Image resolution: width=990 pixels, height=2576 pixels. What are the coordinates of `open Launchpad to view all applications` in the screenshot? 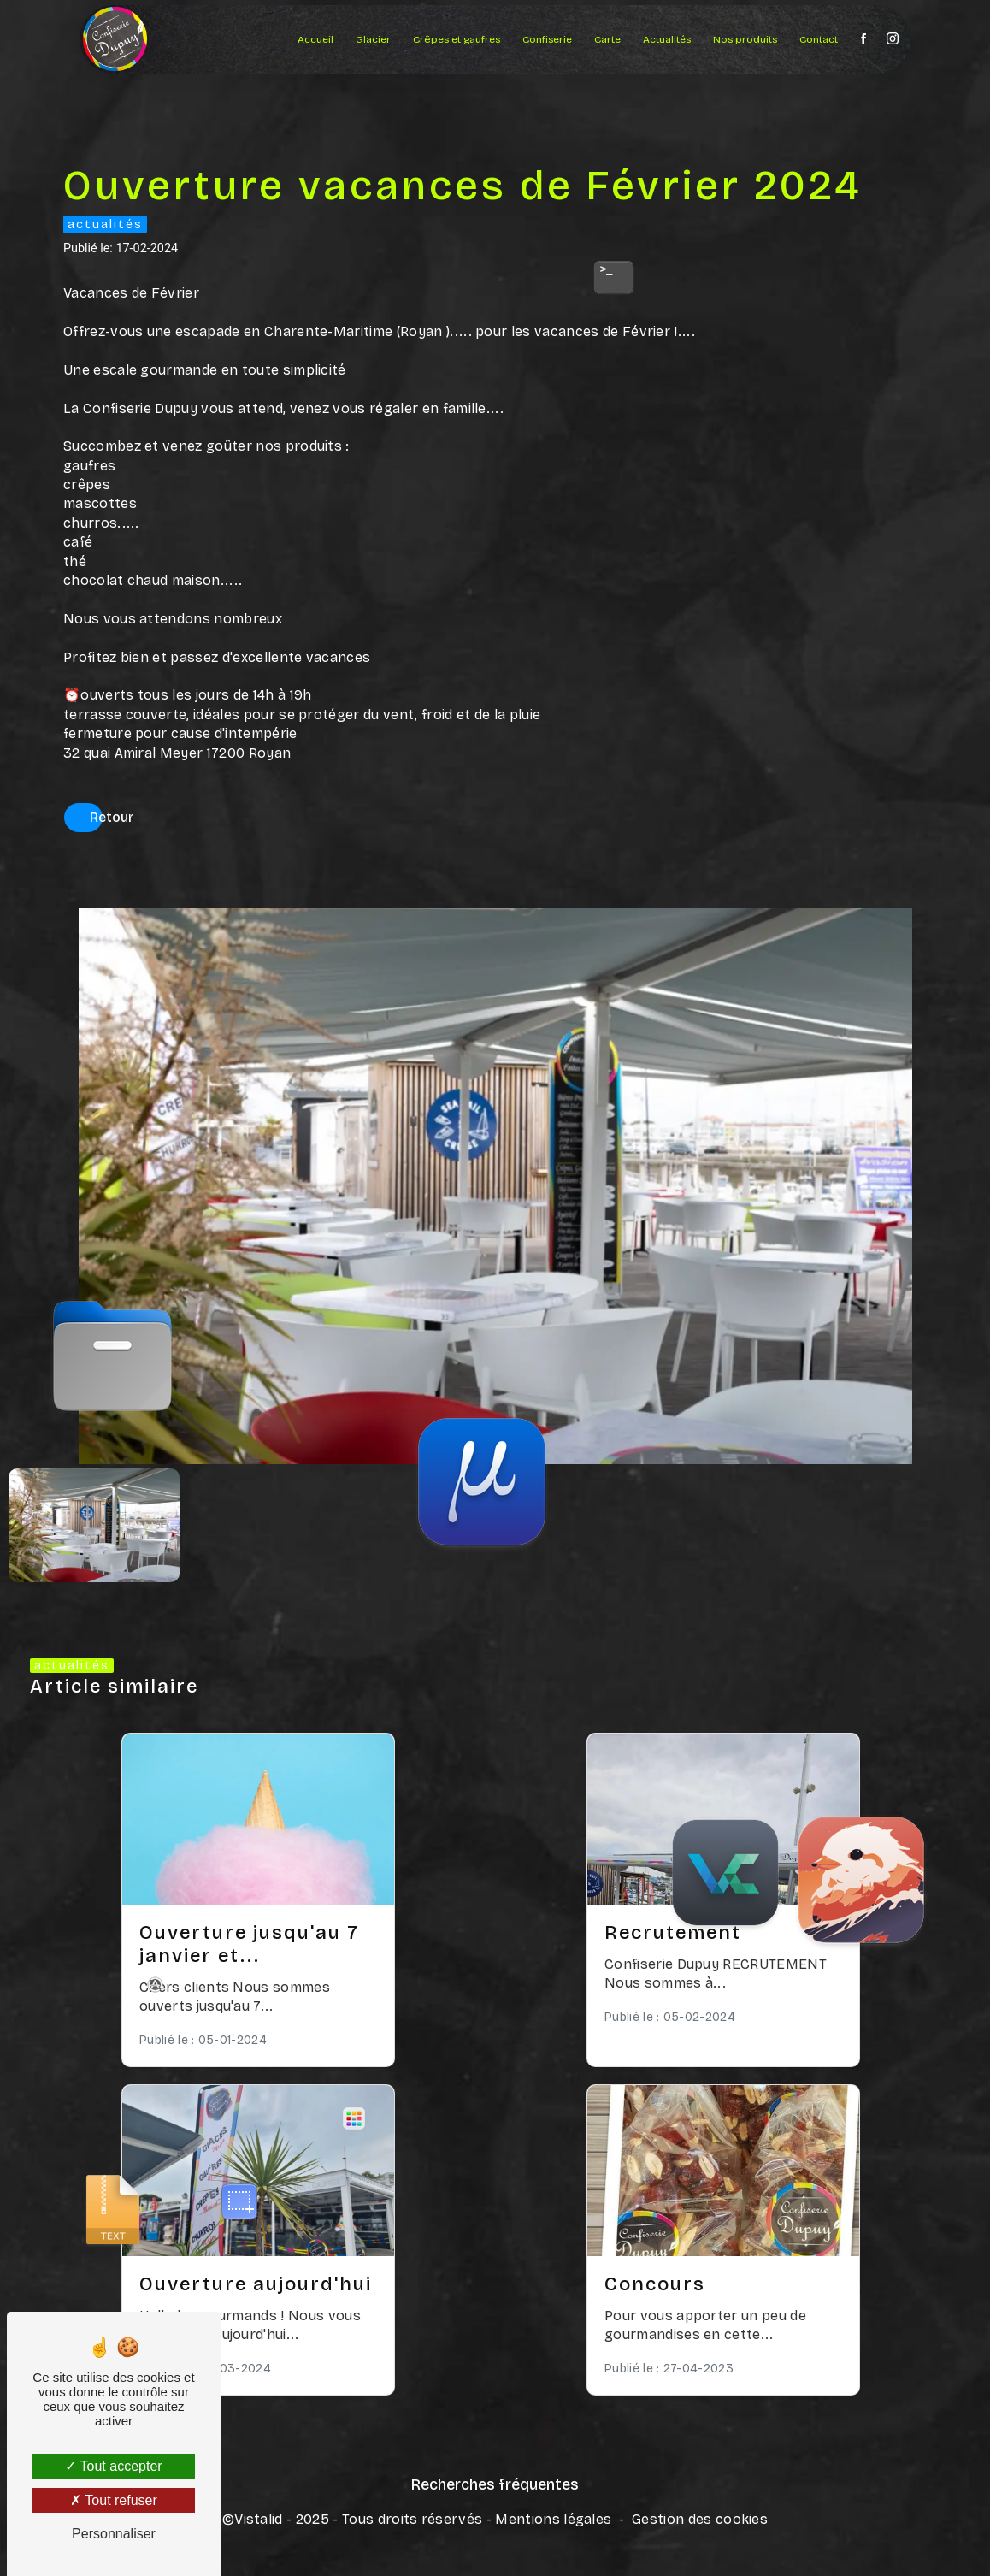 It's located at (354, 2118).